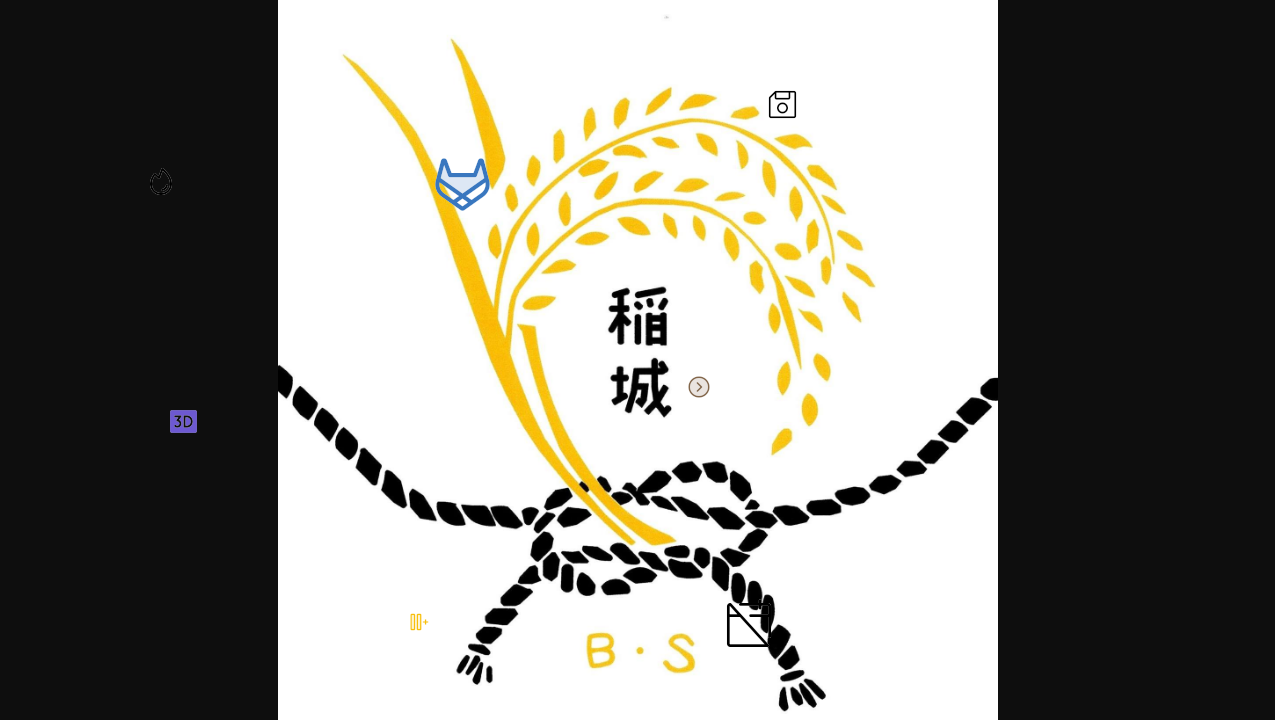  I want to click on switch to 3D view mode, so click(183, 421).